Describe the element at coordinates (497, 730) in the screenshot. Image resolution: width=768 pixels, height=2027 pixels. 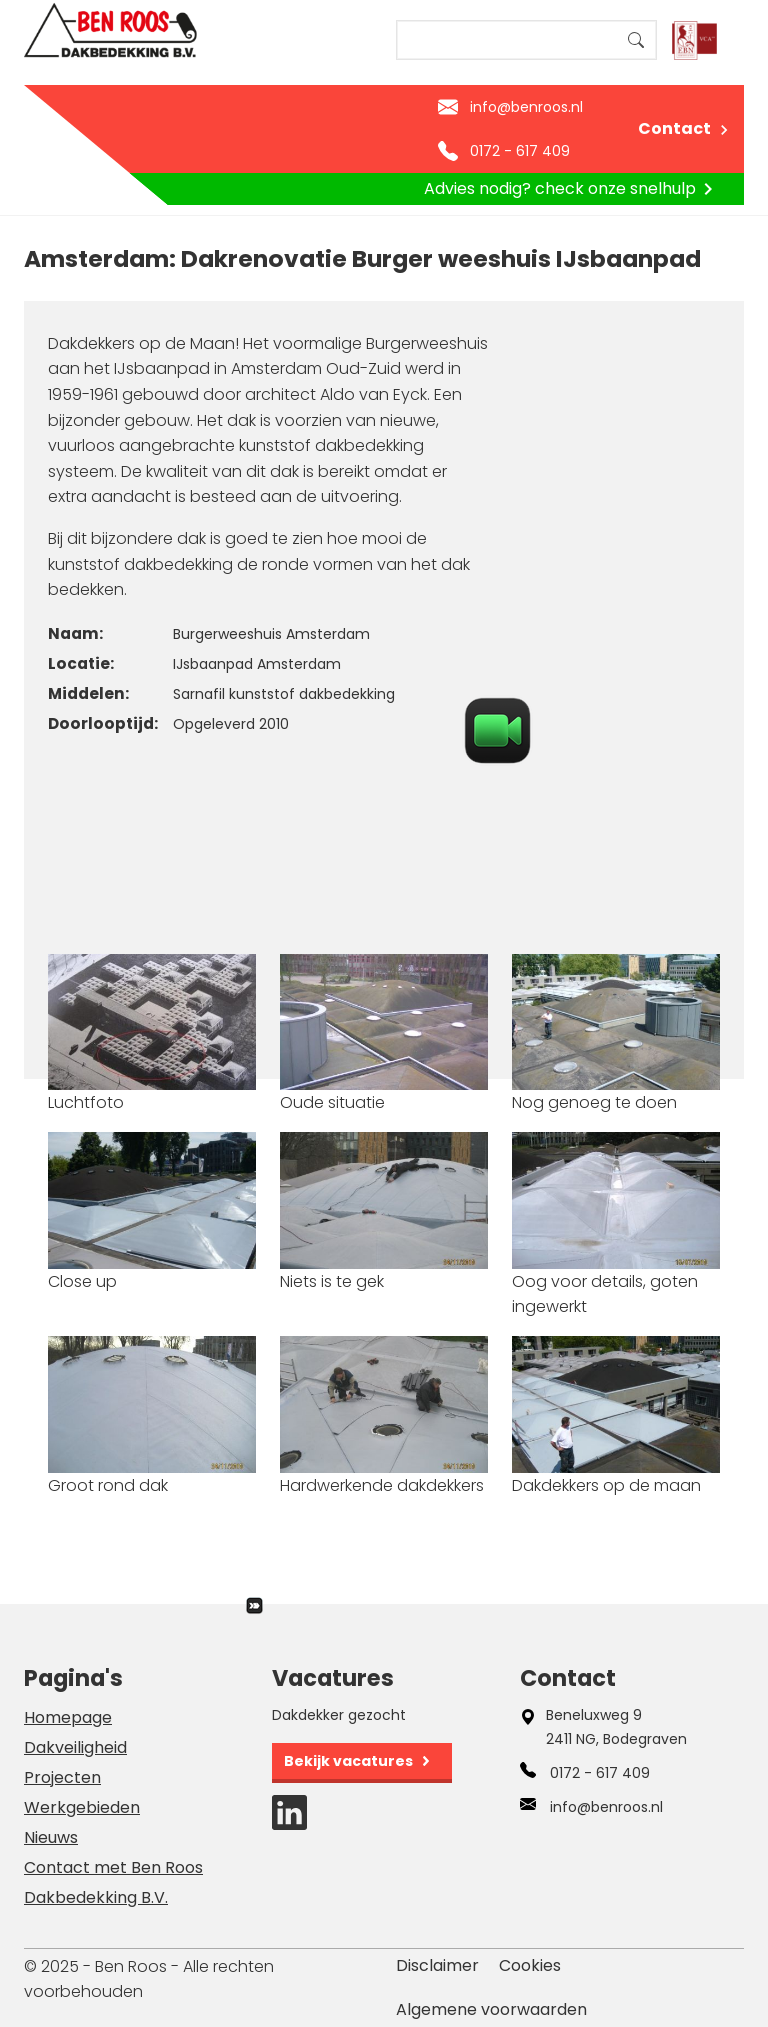
I see `open facetime app` at that location.